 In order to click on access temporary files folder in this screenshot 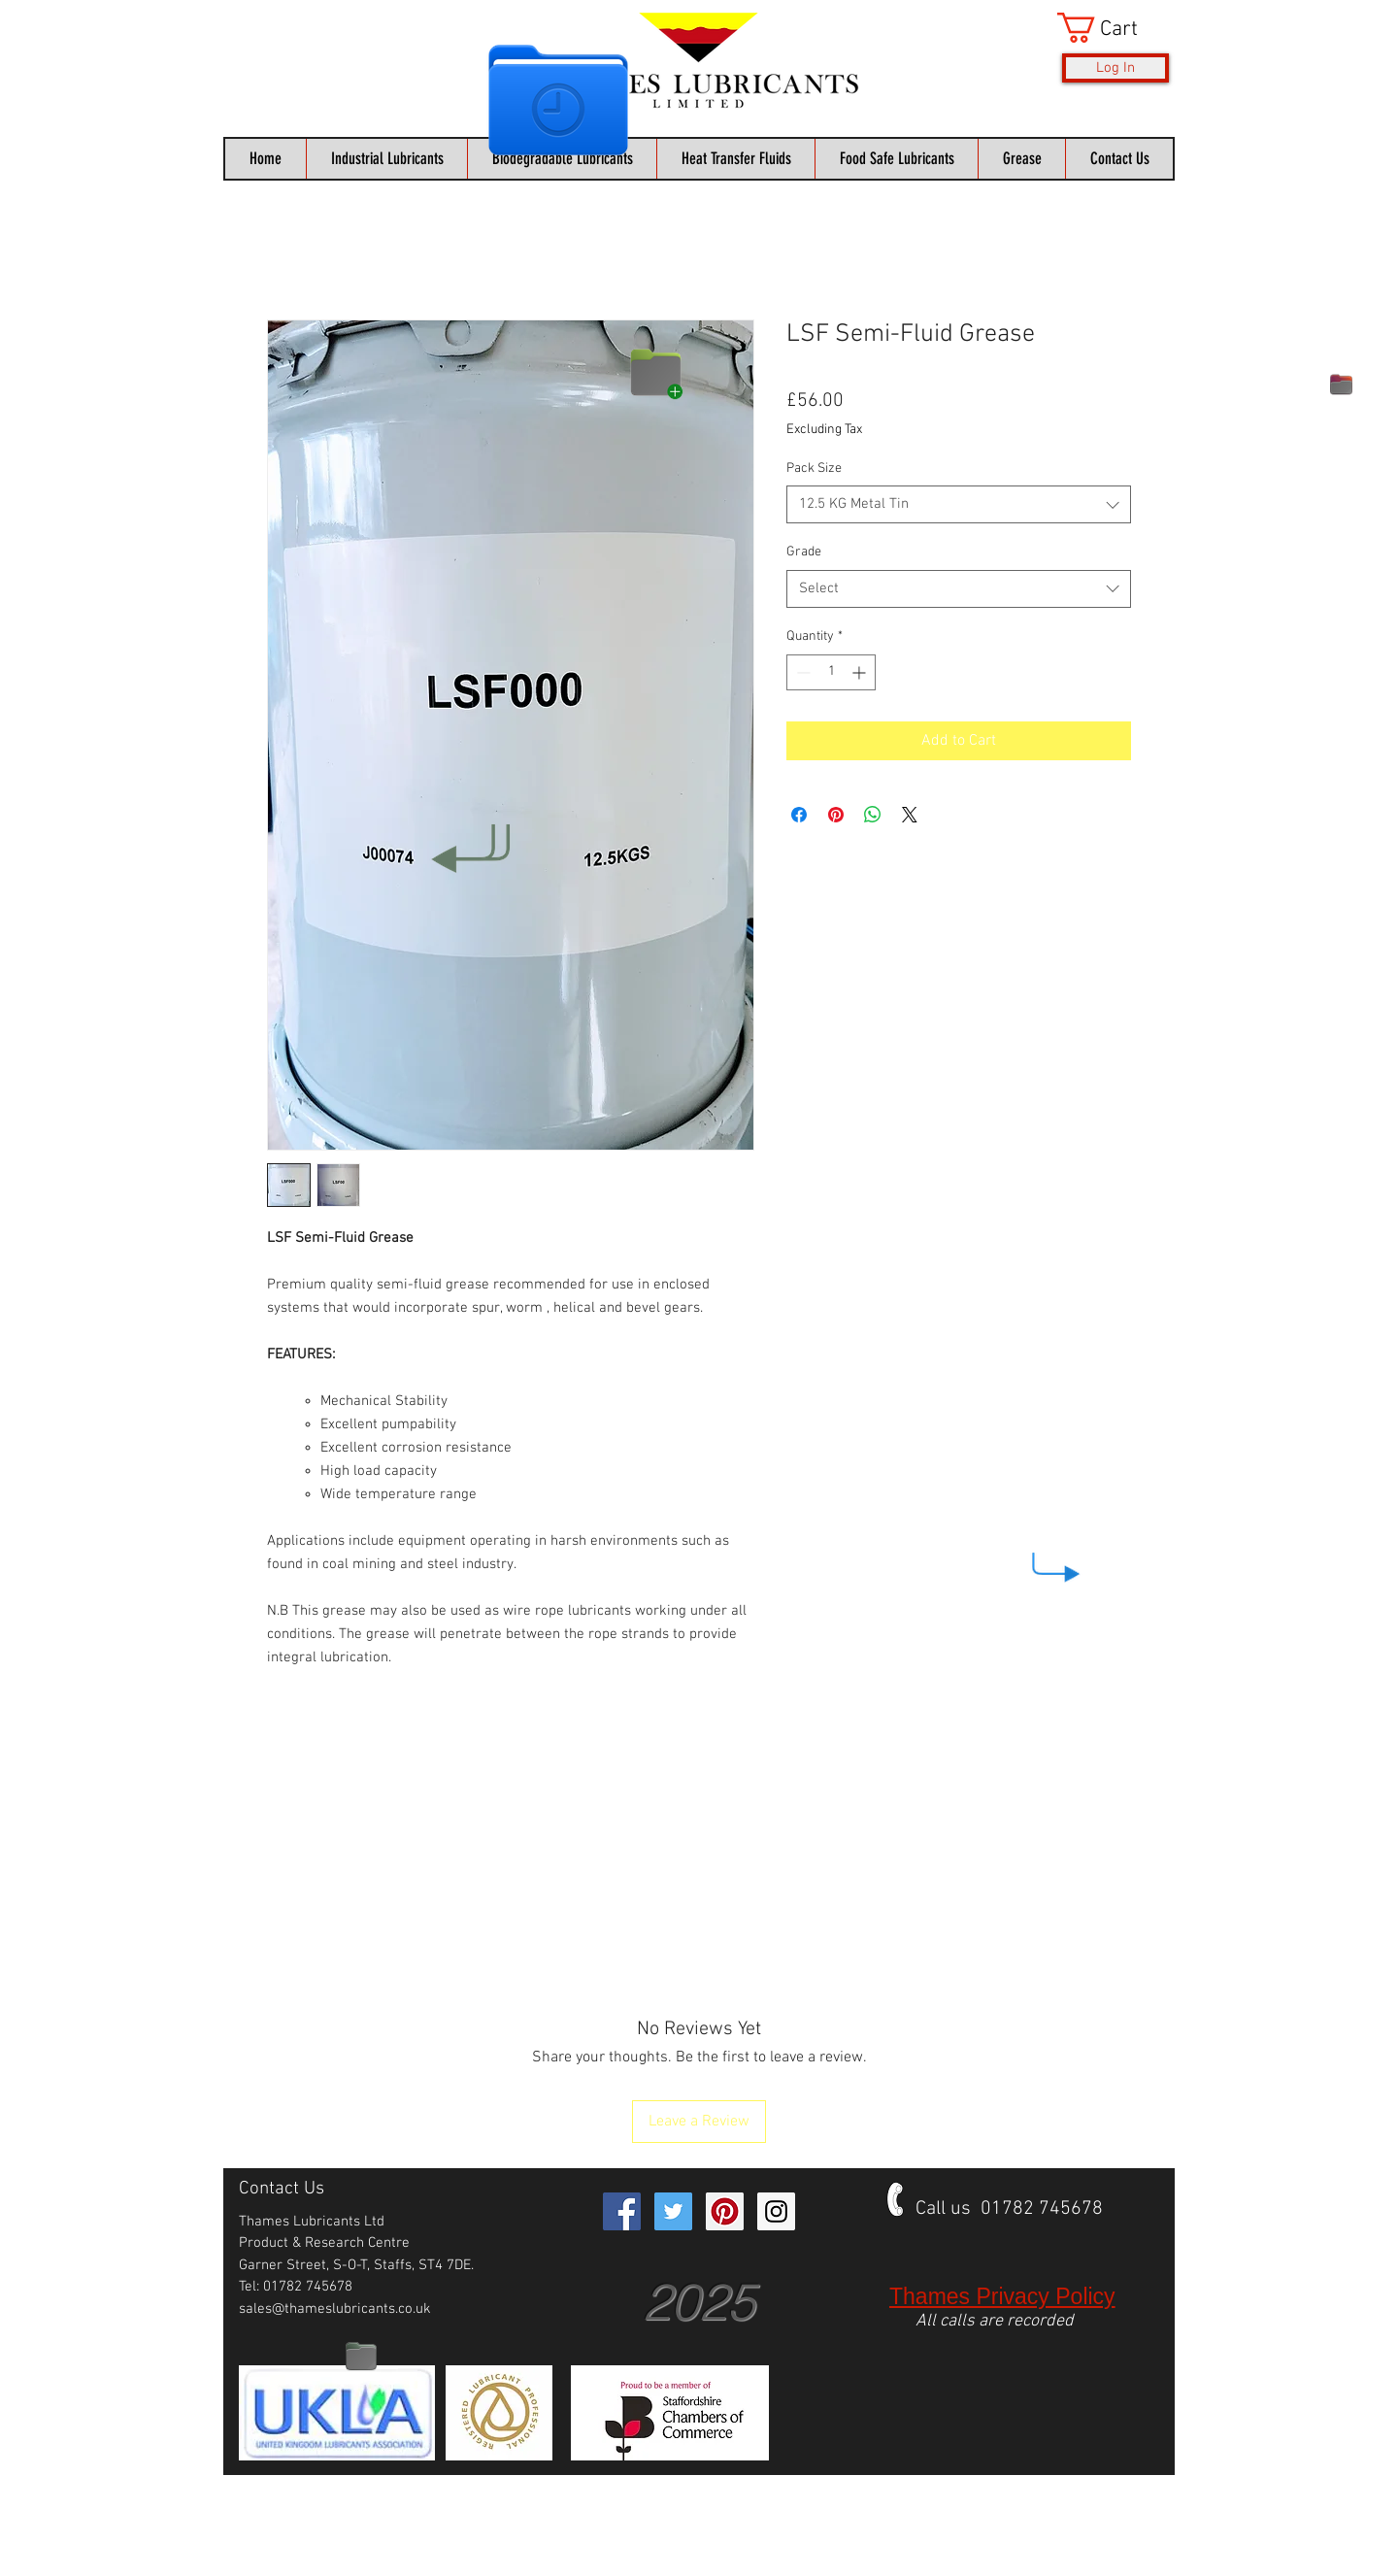, I will do `click(558, 100)`.